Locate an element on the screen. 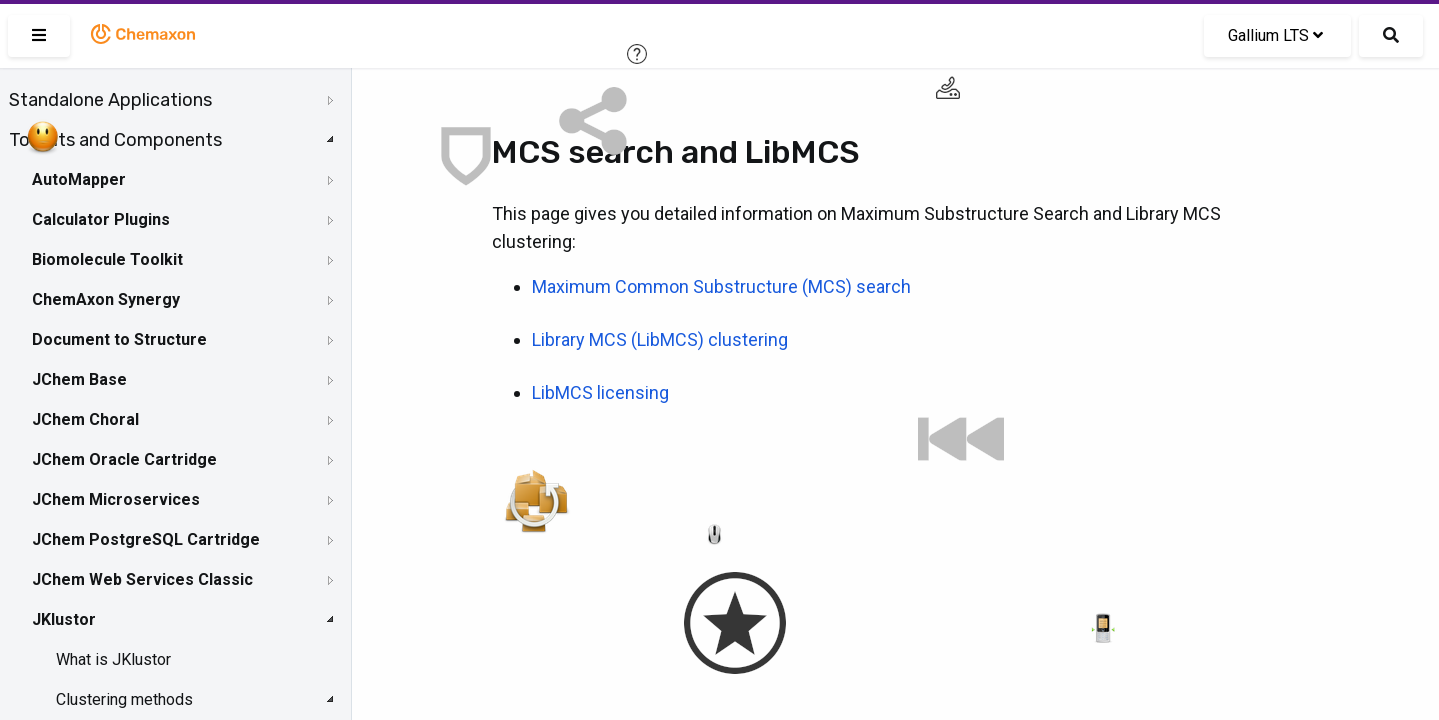  indicates a neutral or indifferent reaction is located at coordinates (43, 138).